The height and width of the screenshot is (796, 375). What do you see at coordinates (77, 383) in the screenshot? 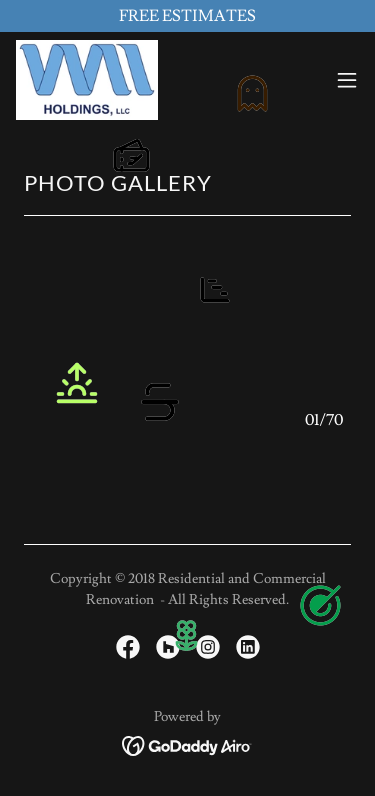
I see `set a morning alarm or wake-up time` at bounding box center [77, 383].